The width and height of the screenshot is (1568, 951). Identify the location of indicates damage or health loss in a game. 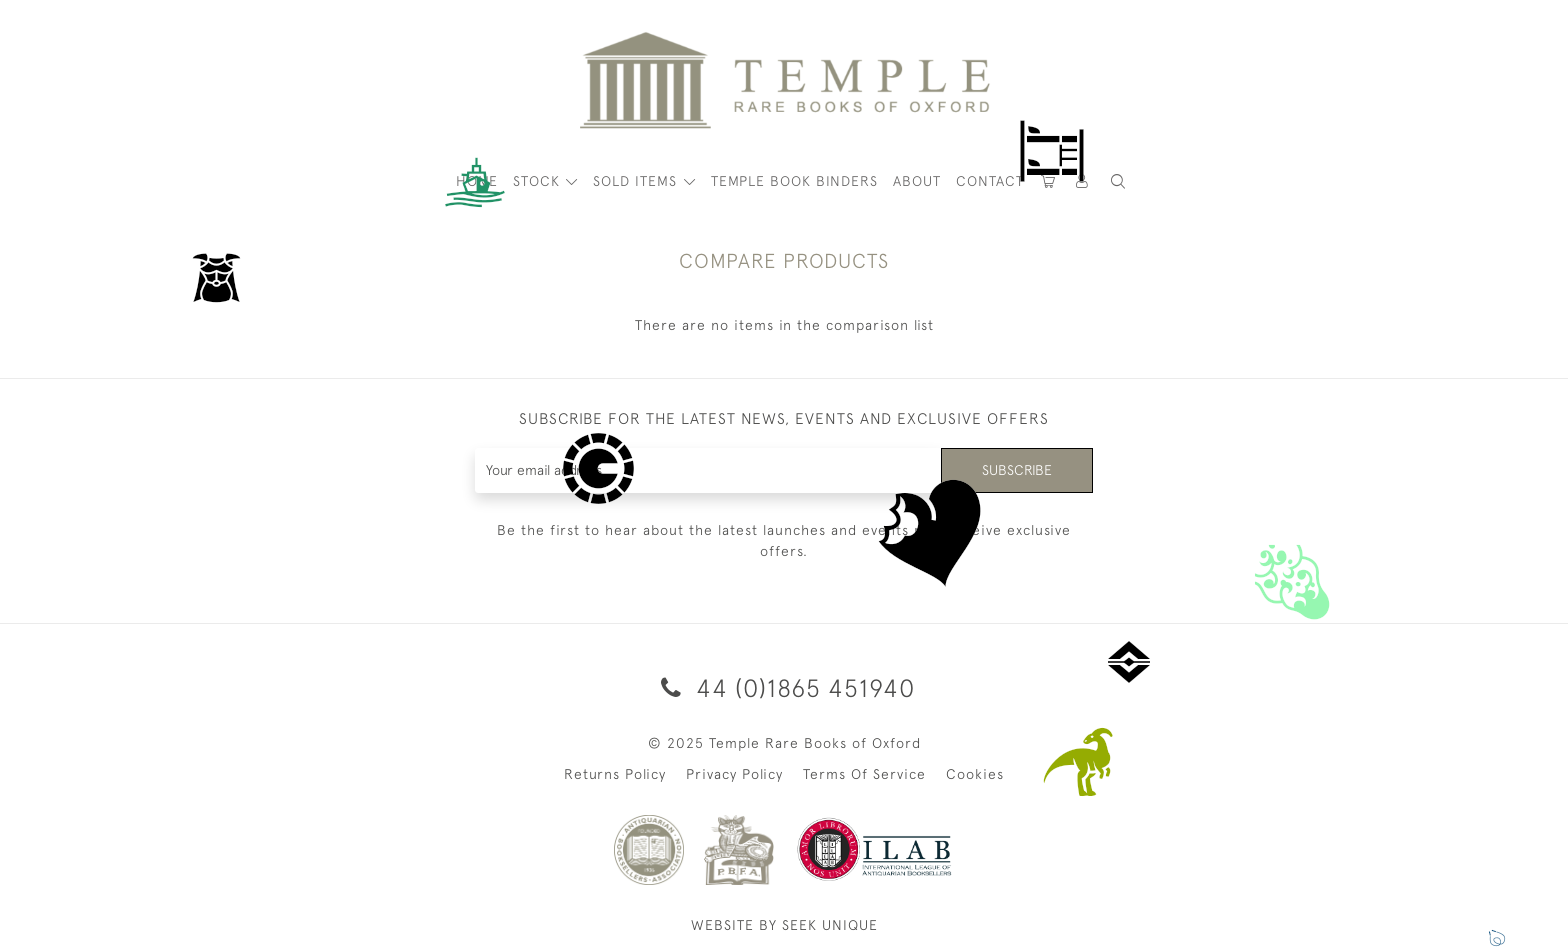
(927, 533).